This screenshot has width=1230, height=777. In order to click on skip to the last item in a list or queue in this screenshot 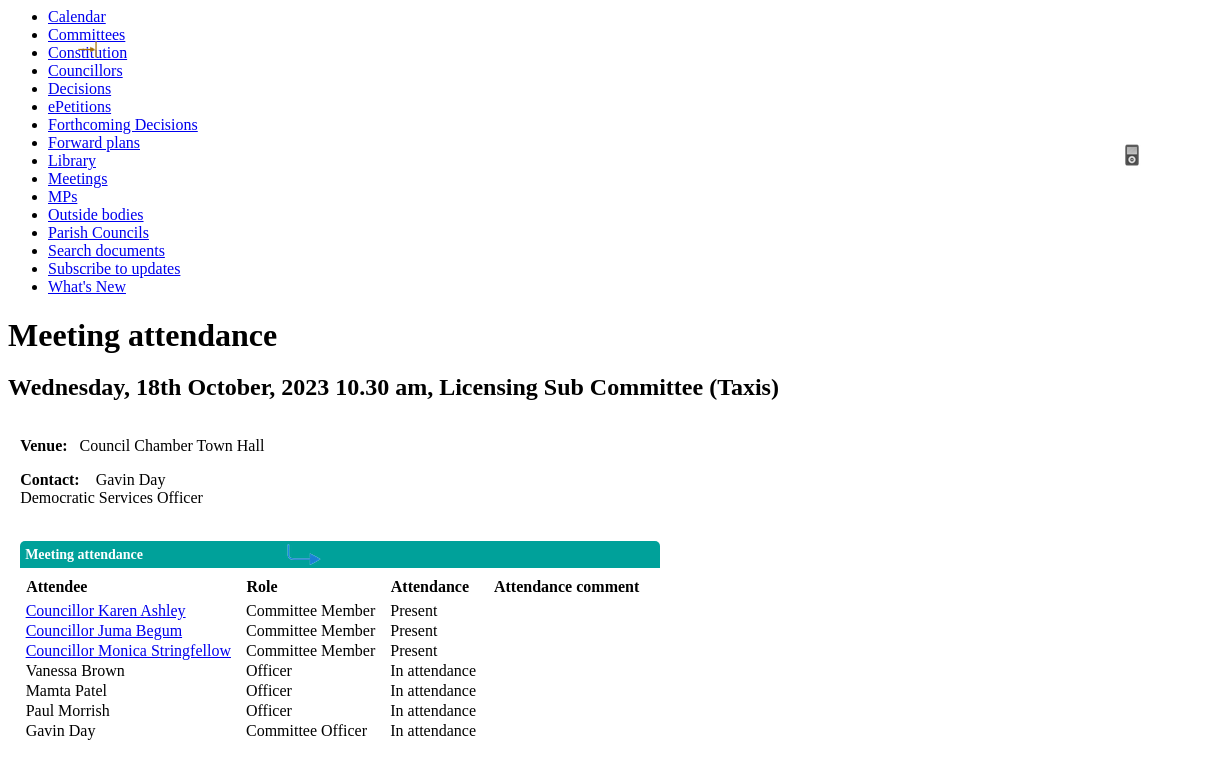, I will do `click(87, 49)`.